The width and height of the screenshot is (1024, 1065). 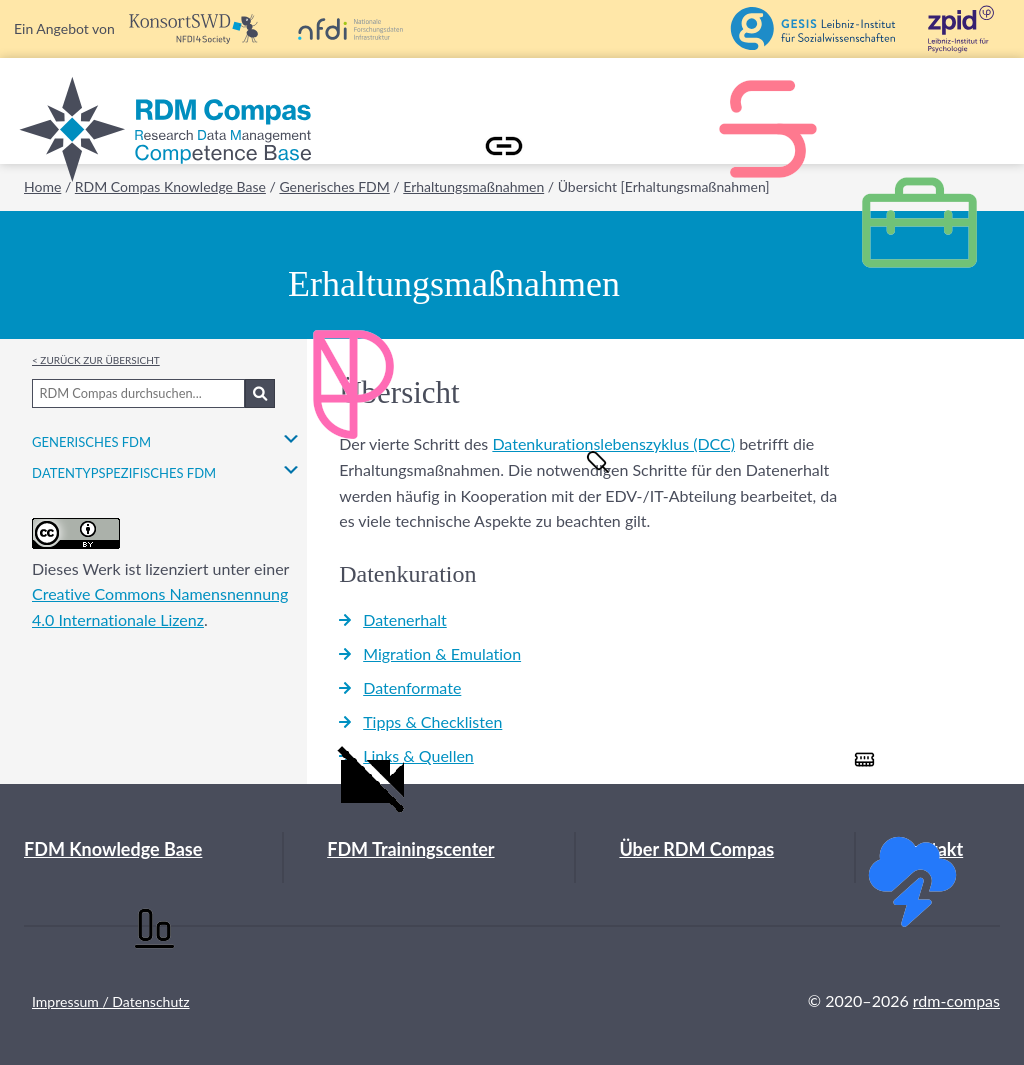 I want to click on turn off camera or disable video, so click(x=372, y=781).